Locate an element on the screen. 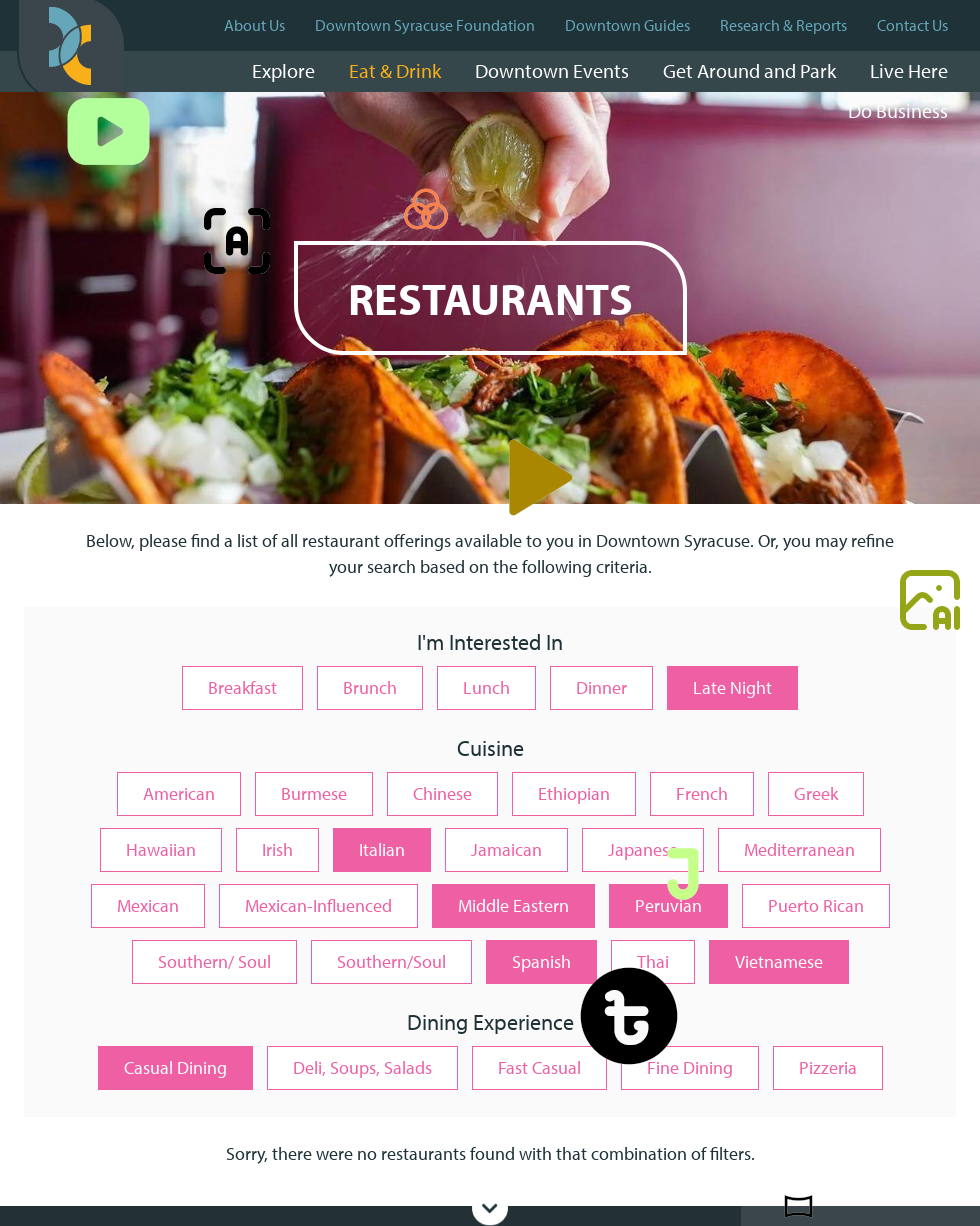 This screenshot has width=980, height=1226. play media content is located at coordinates (534, 477).